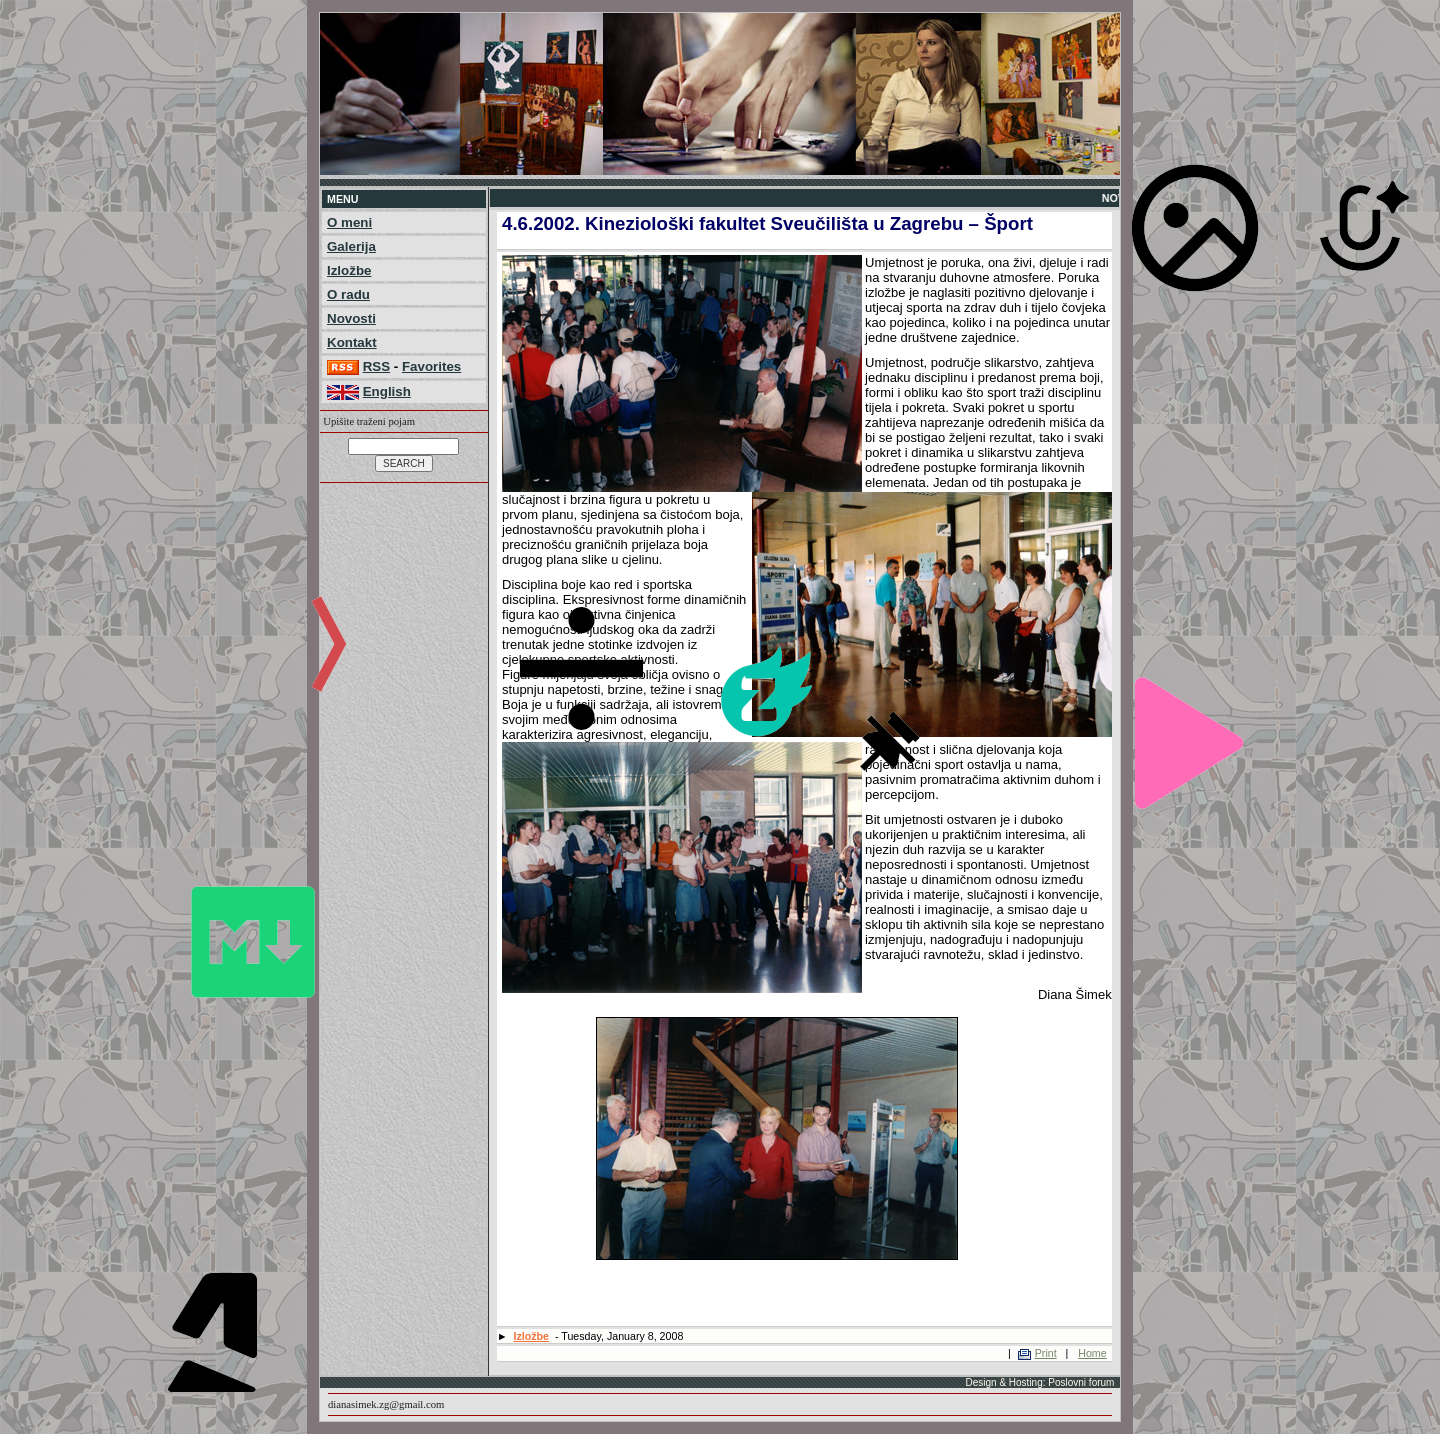 This screenshot has height=1434, width=1440. What do you see at coordinates (327, 644) in the screenshot?
I see `navigate to the next item or page` at bounding box center [327, 644].